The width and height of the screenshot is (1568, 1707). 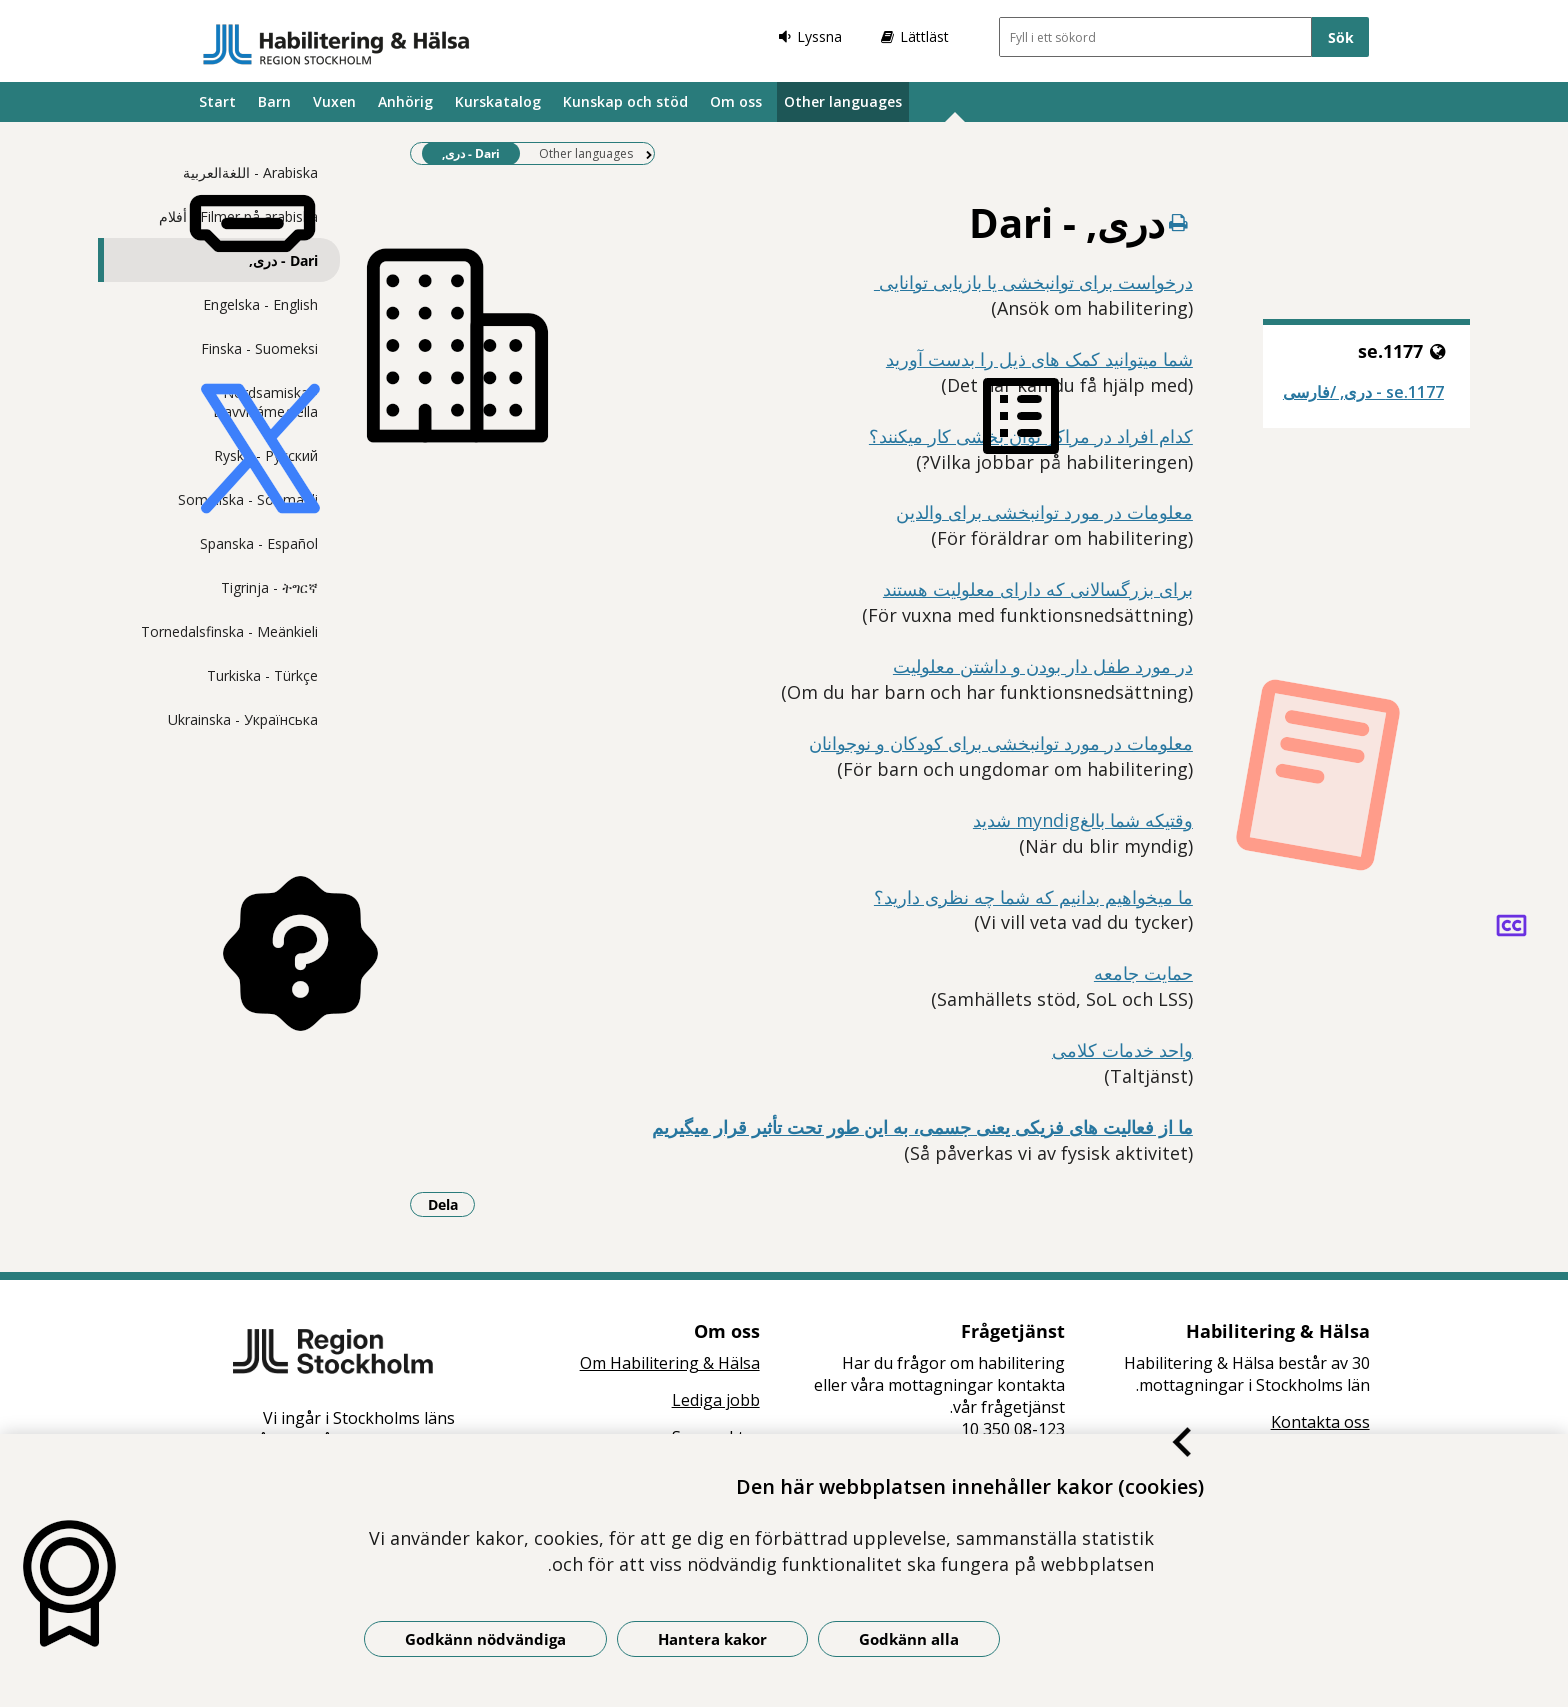 I want to click on view business or company information, so click(x=457, y=345).